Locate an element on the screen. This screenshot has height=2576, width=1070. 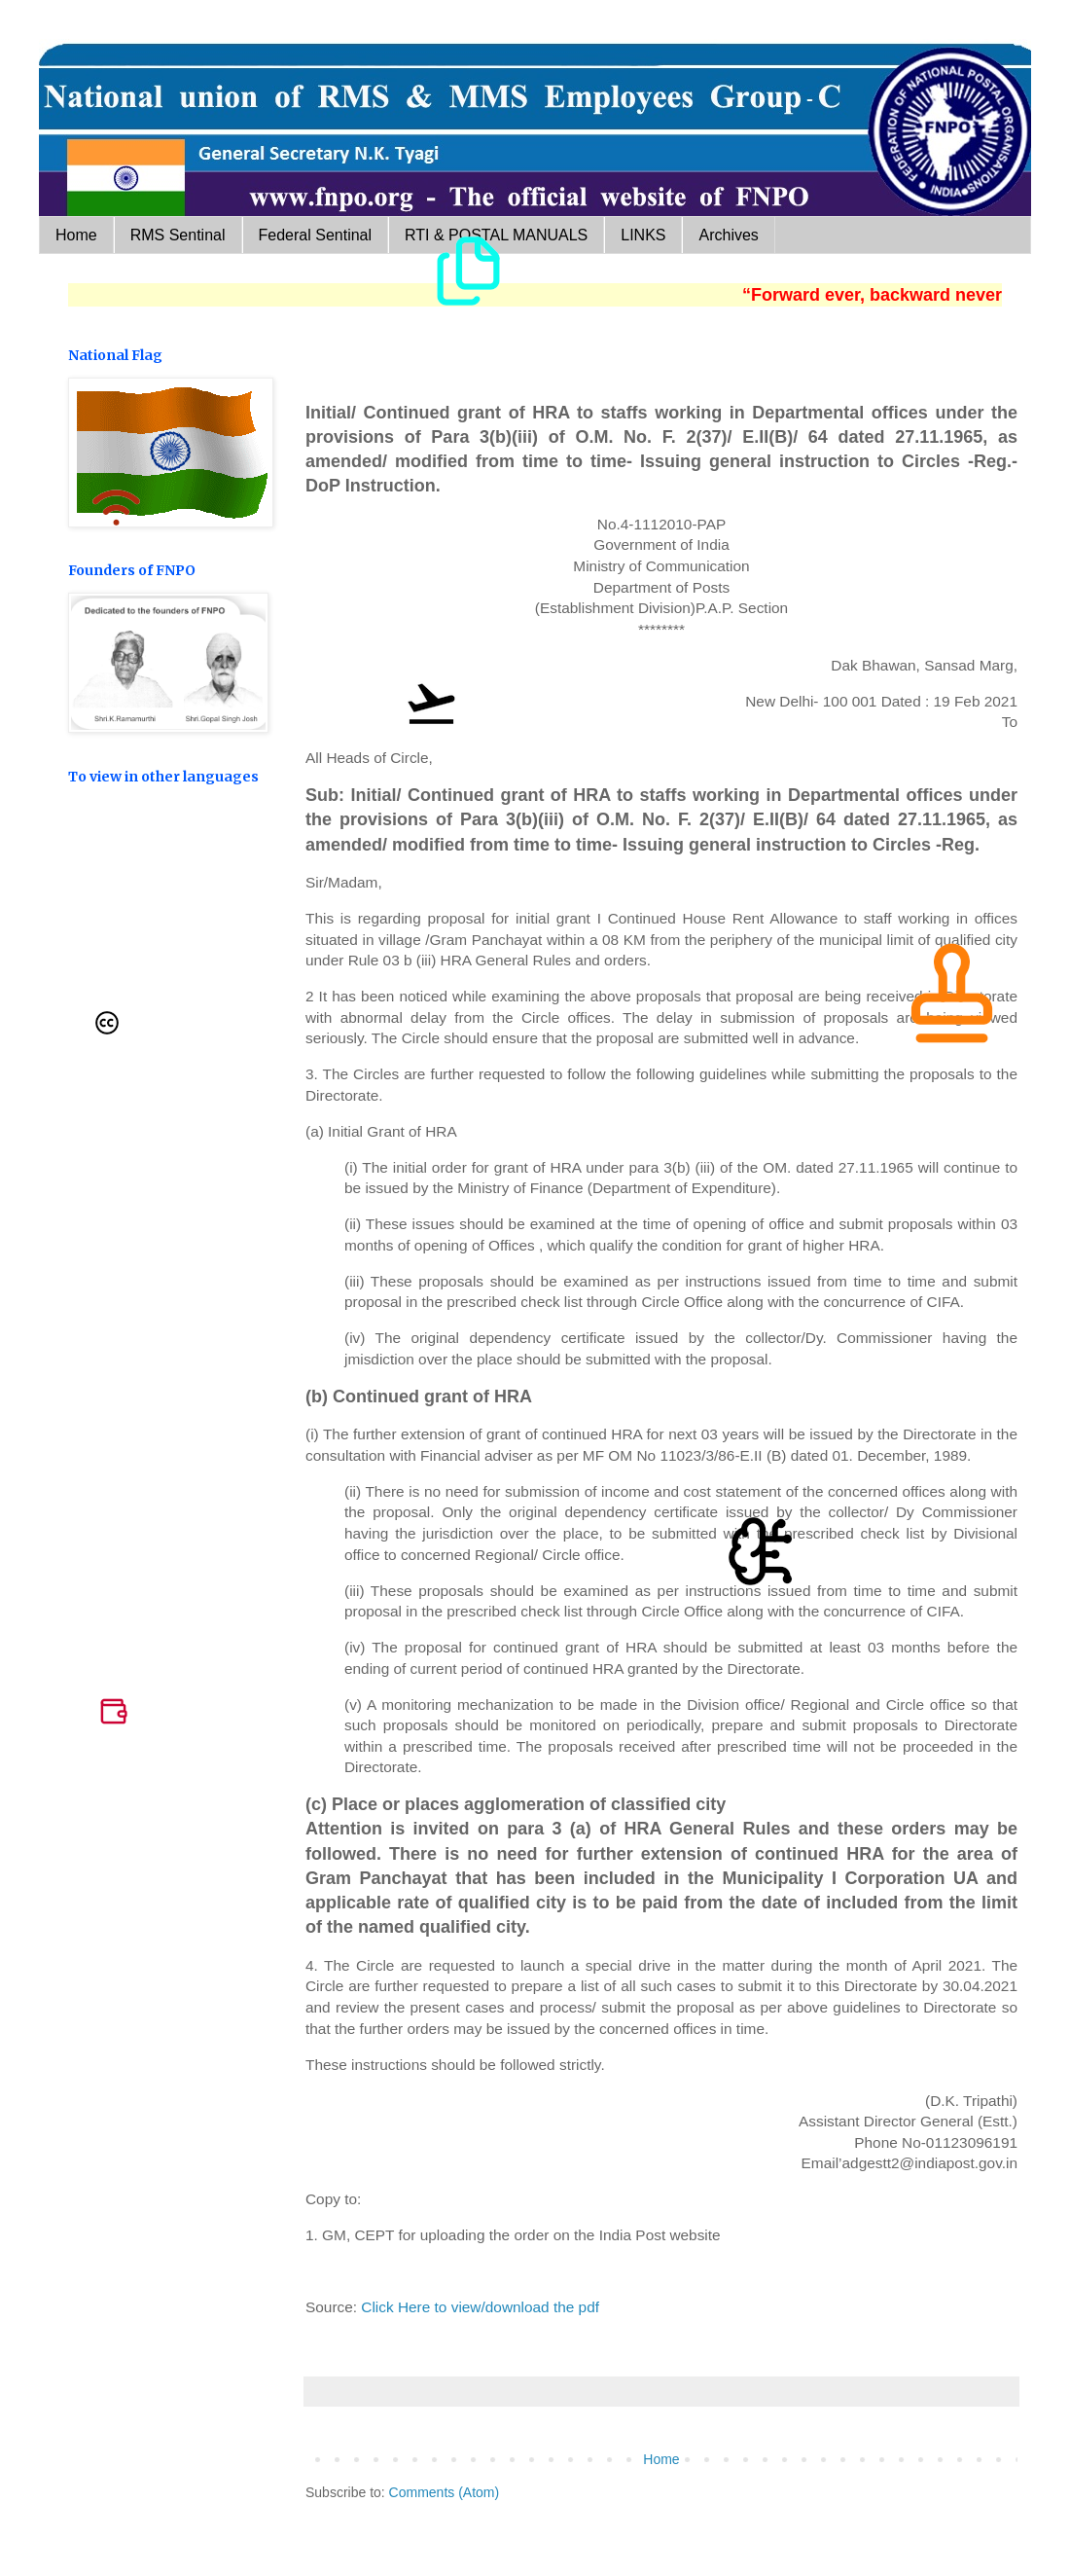
indicates strong wifi signal strength is located at coordinates (116, 498).